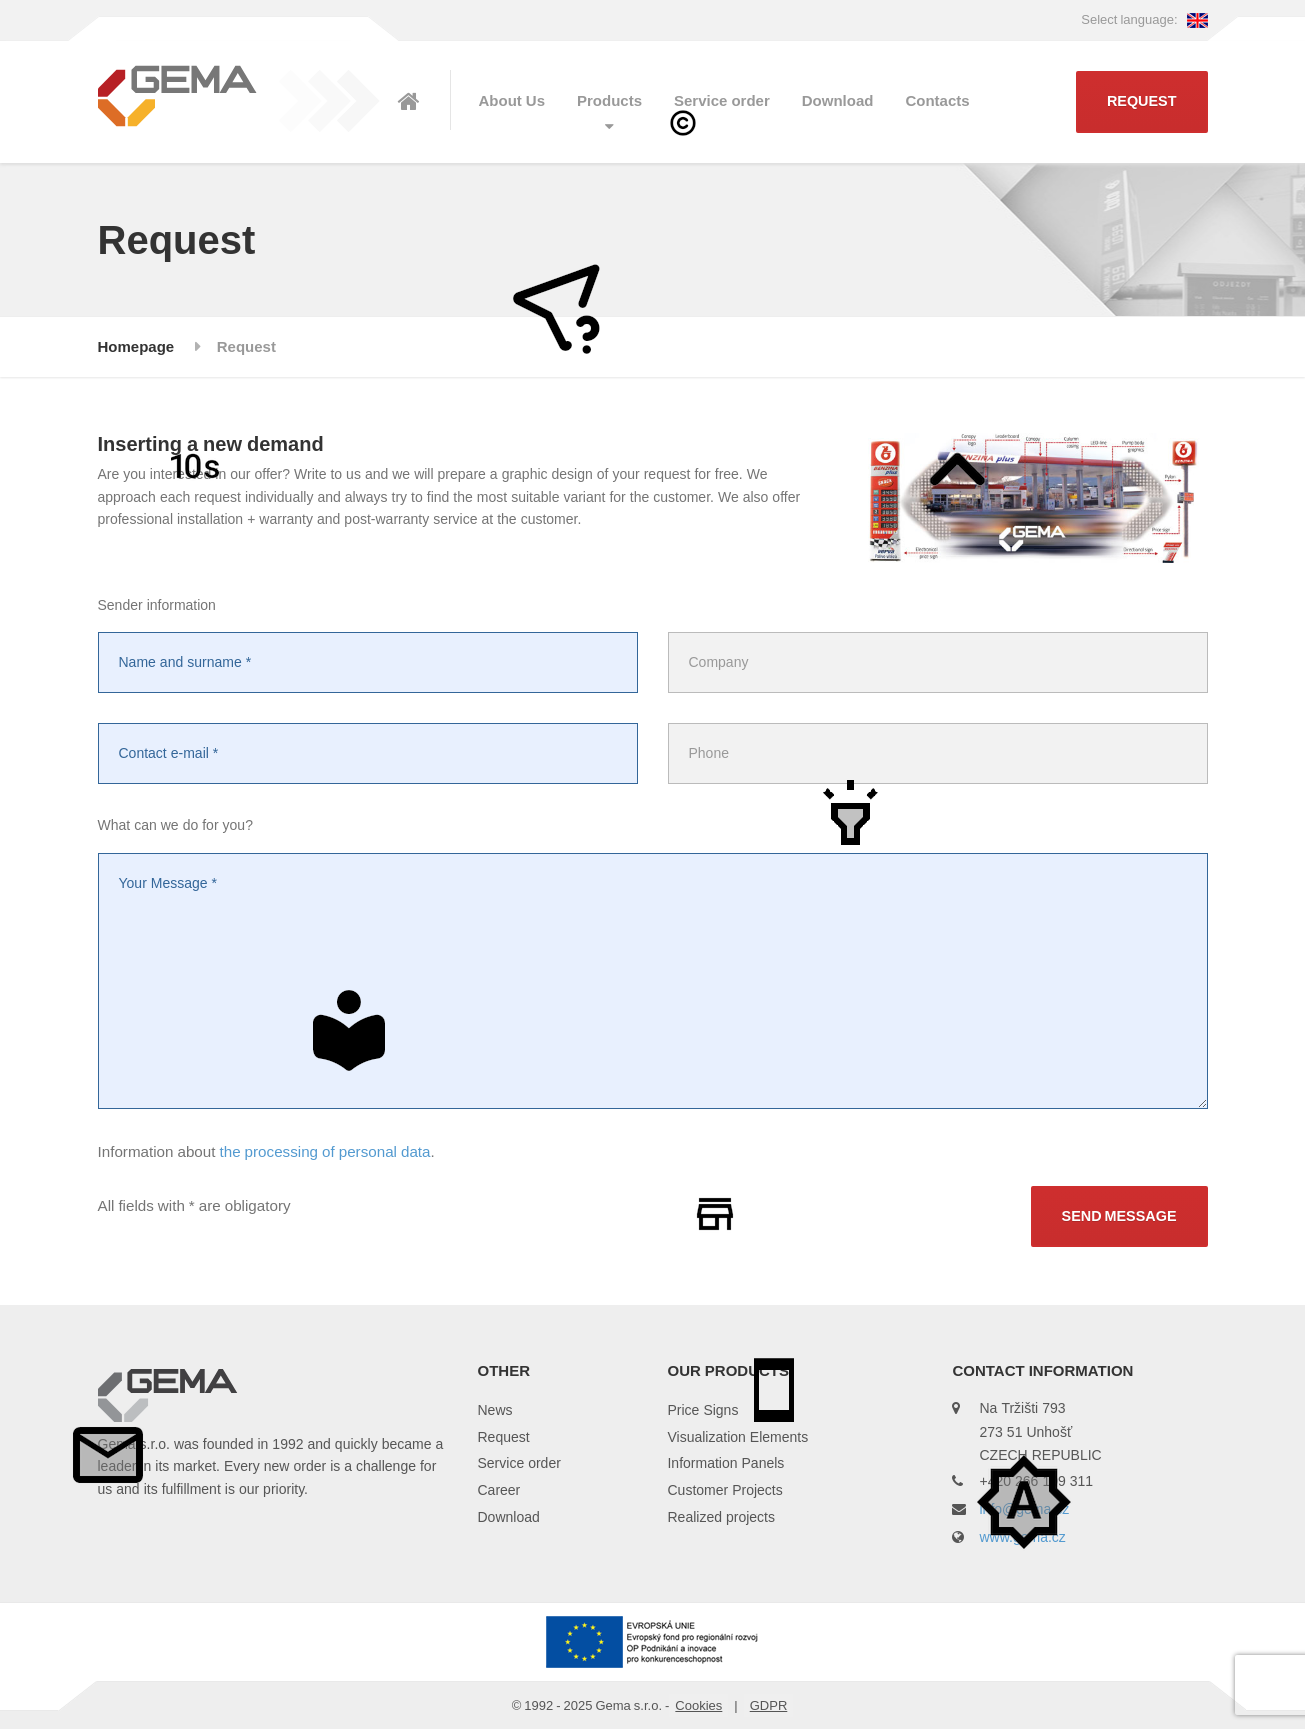 The height and width of the screenshot is (1729, 1305). What do you see at coordinates (1024, 1502) in the screenshot?
I see `enable automatic brightness adjustment` at bounding box center [1024, 1502].